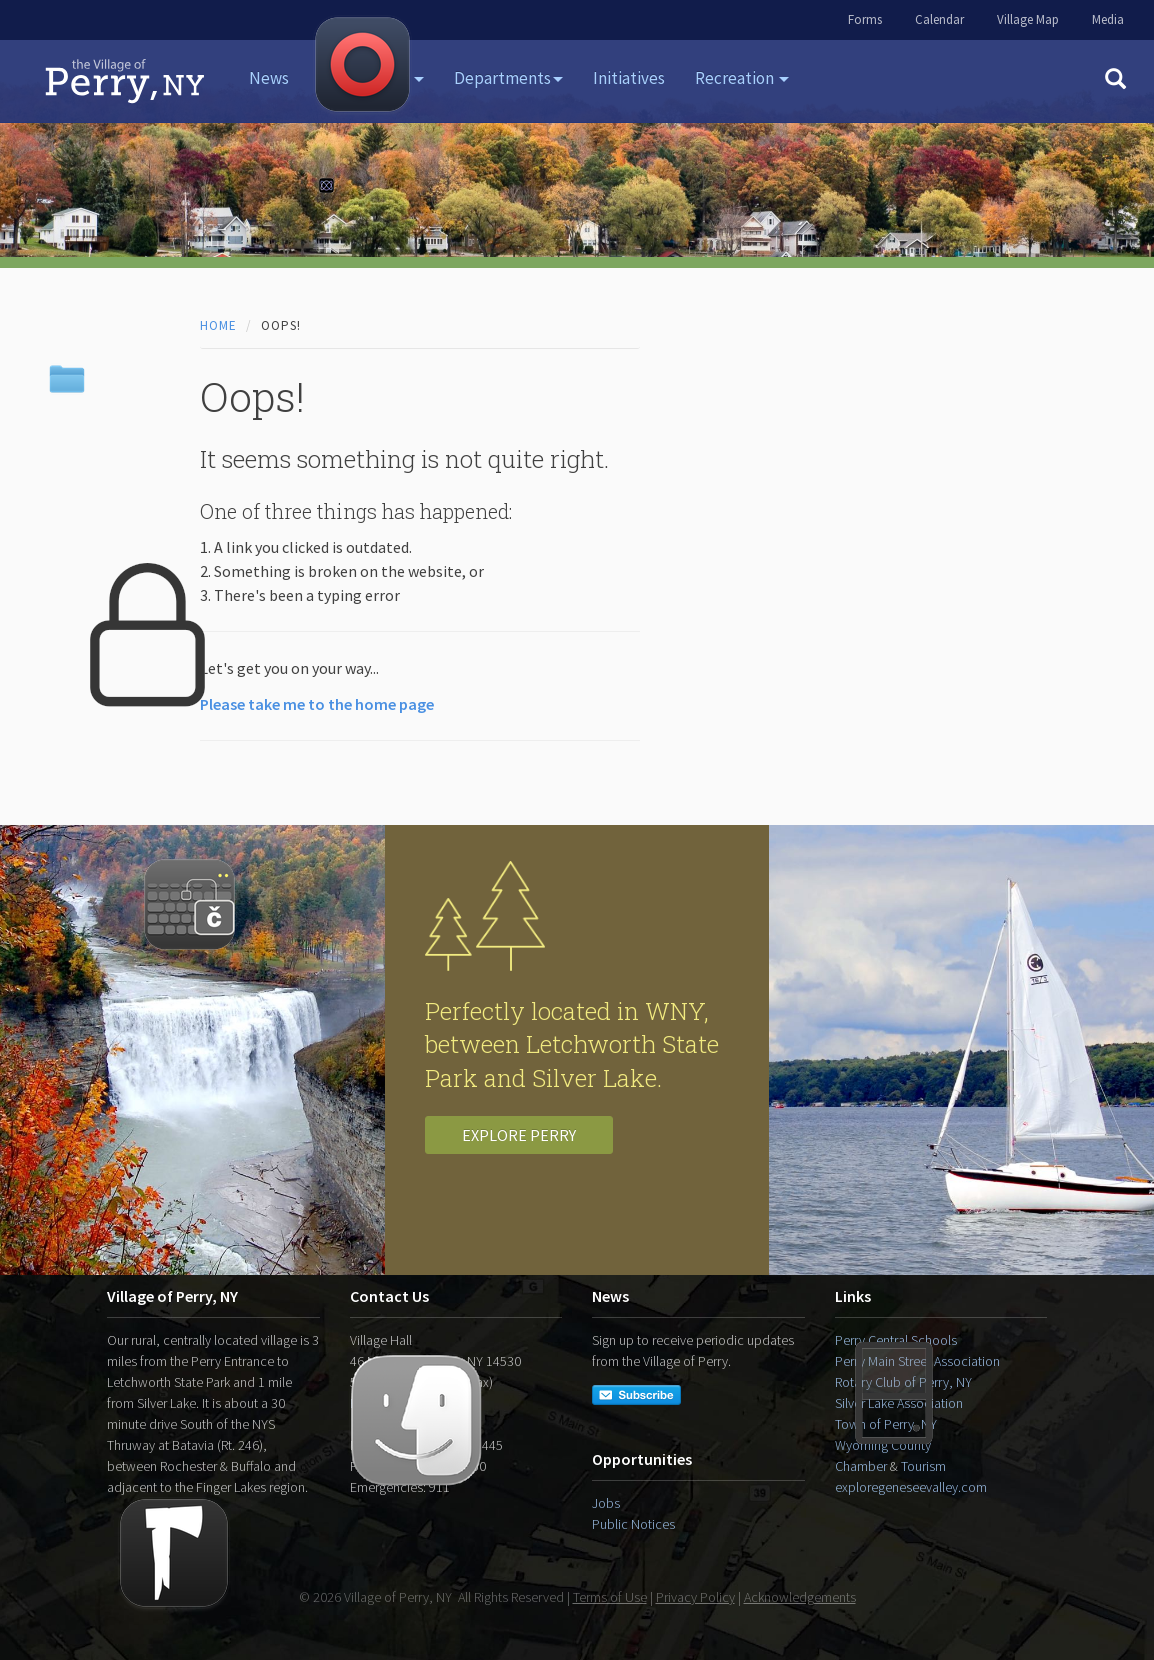  Describe the element at coordinates (326, 185) in the screenshot. I see `open ladybird web browser` at that location.